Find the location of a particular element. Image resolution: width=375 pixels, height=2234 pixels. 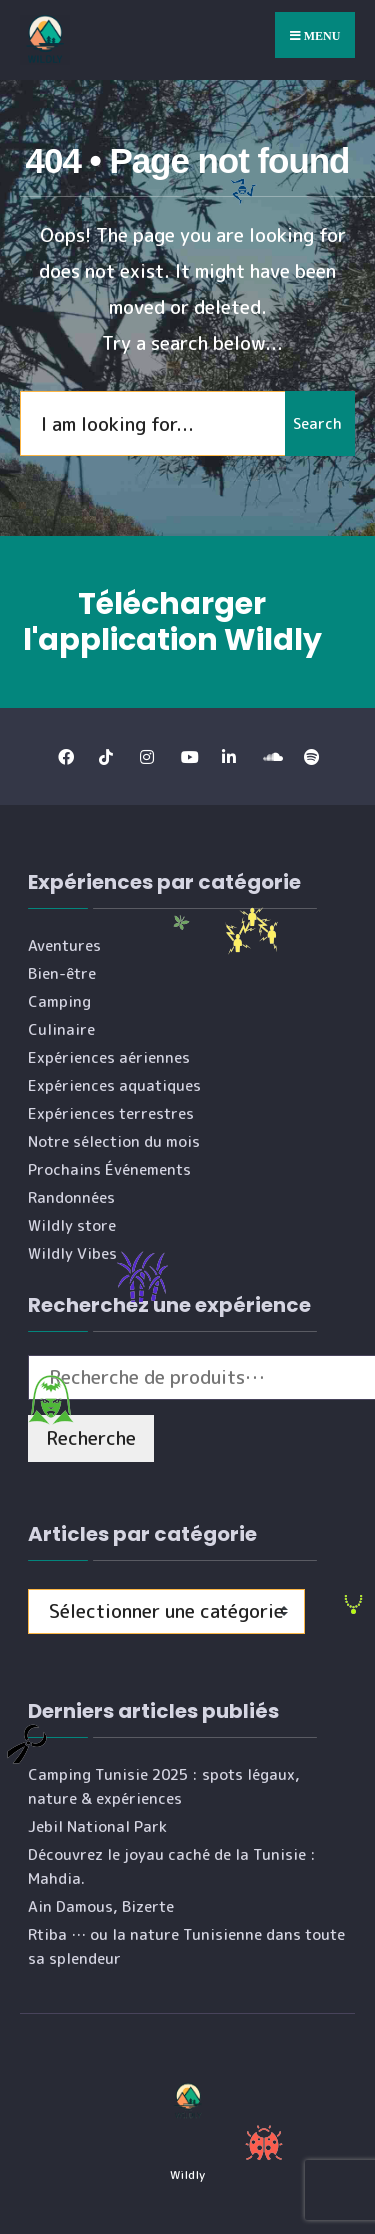

select female vampire character is located at coordinates (51, 1400).